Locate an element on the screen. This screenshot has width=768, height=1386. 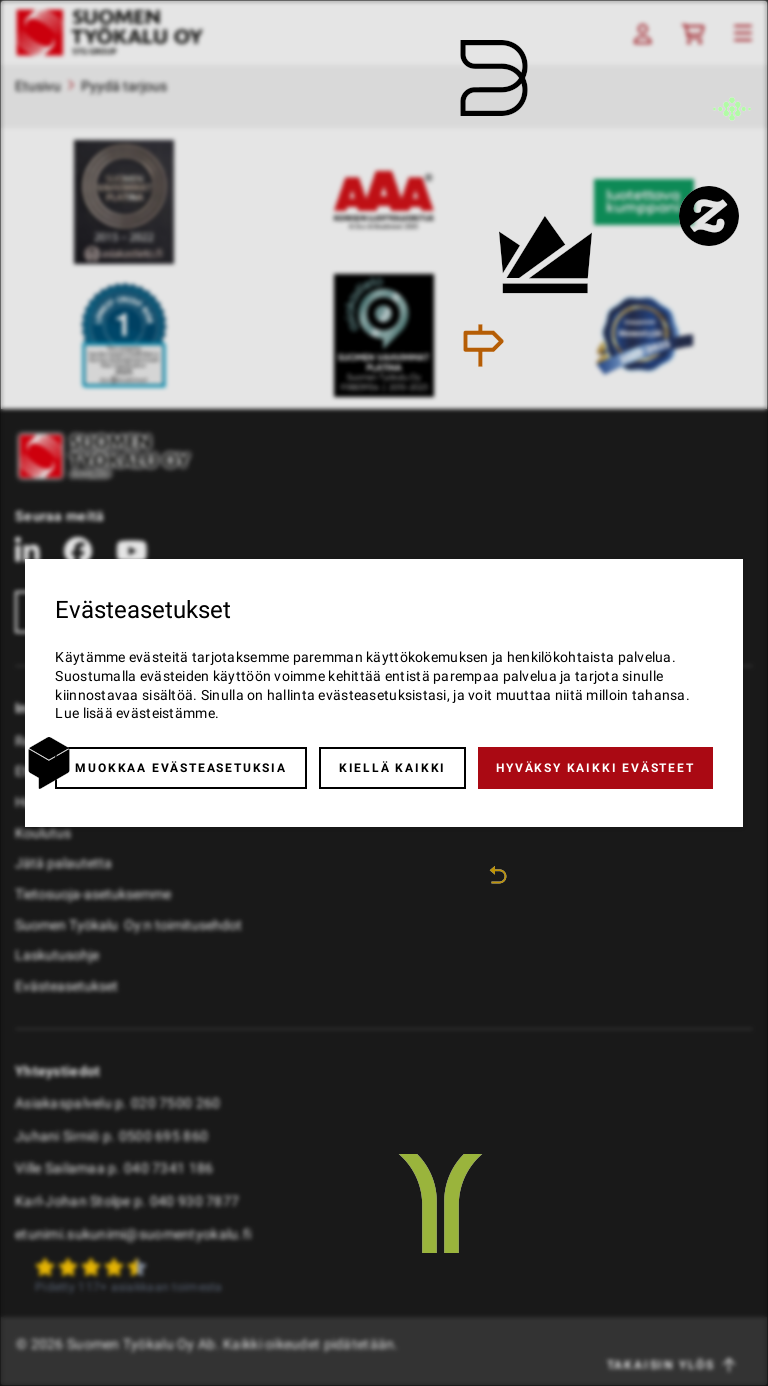
get directions or navigate to a destination is located at coordinates (482, 345).